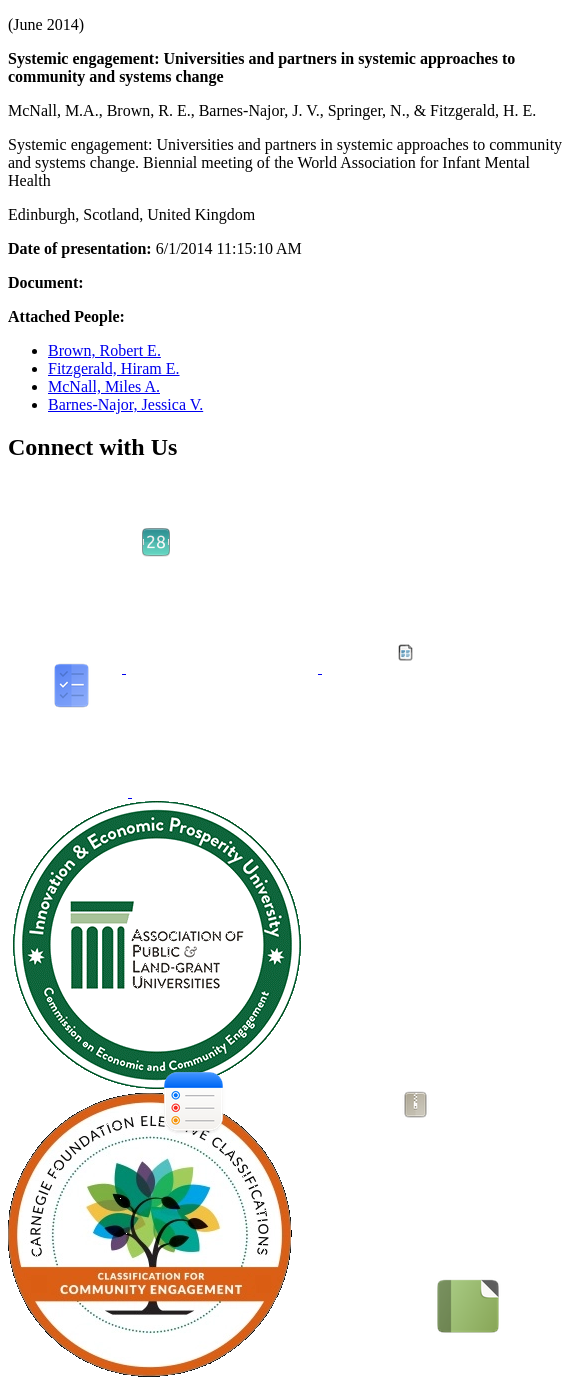 The width and height of the screenshot is (572, 1389). I want to click on libreoffice master document file type, so click(405, 652).